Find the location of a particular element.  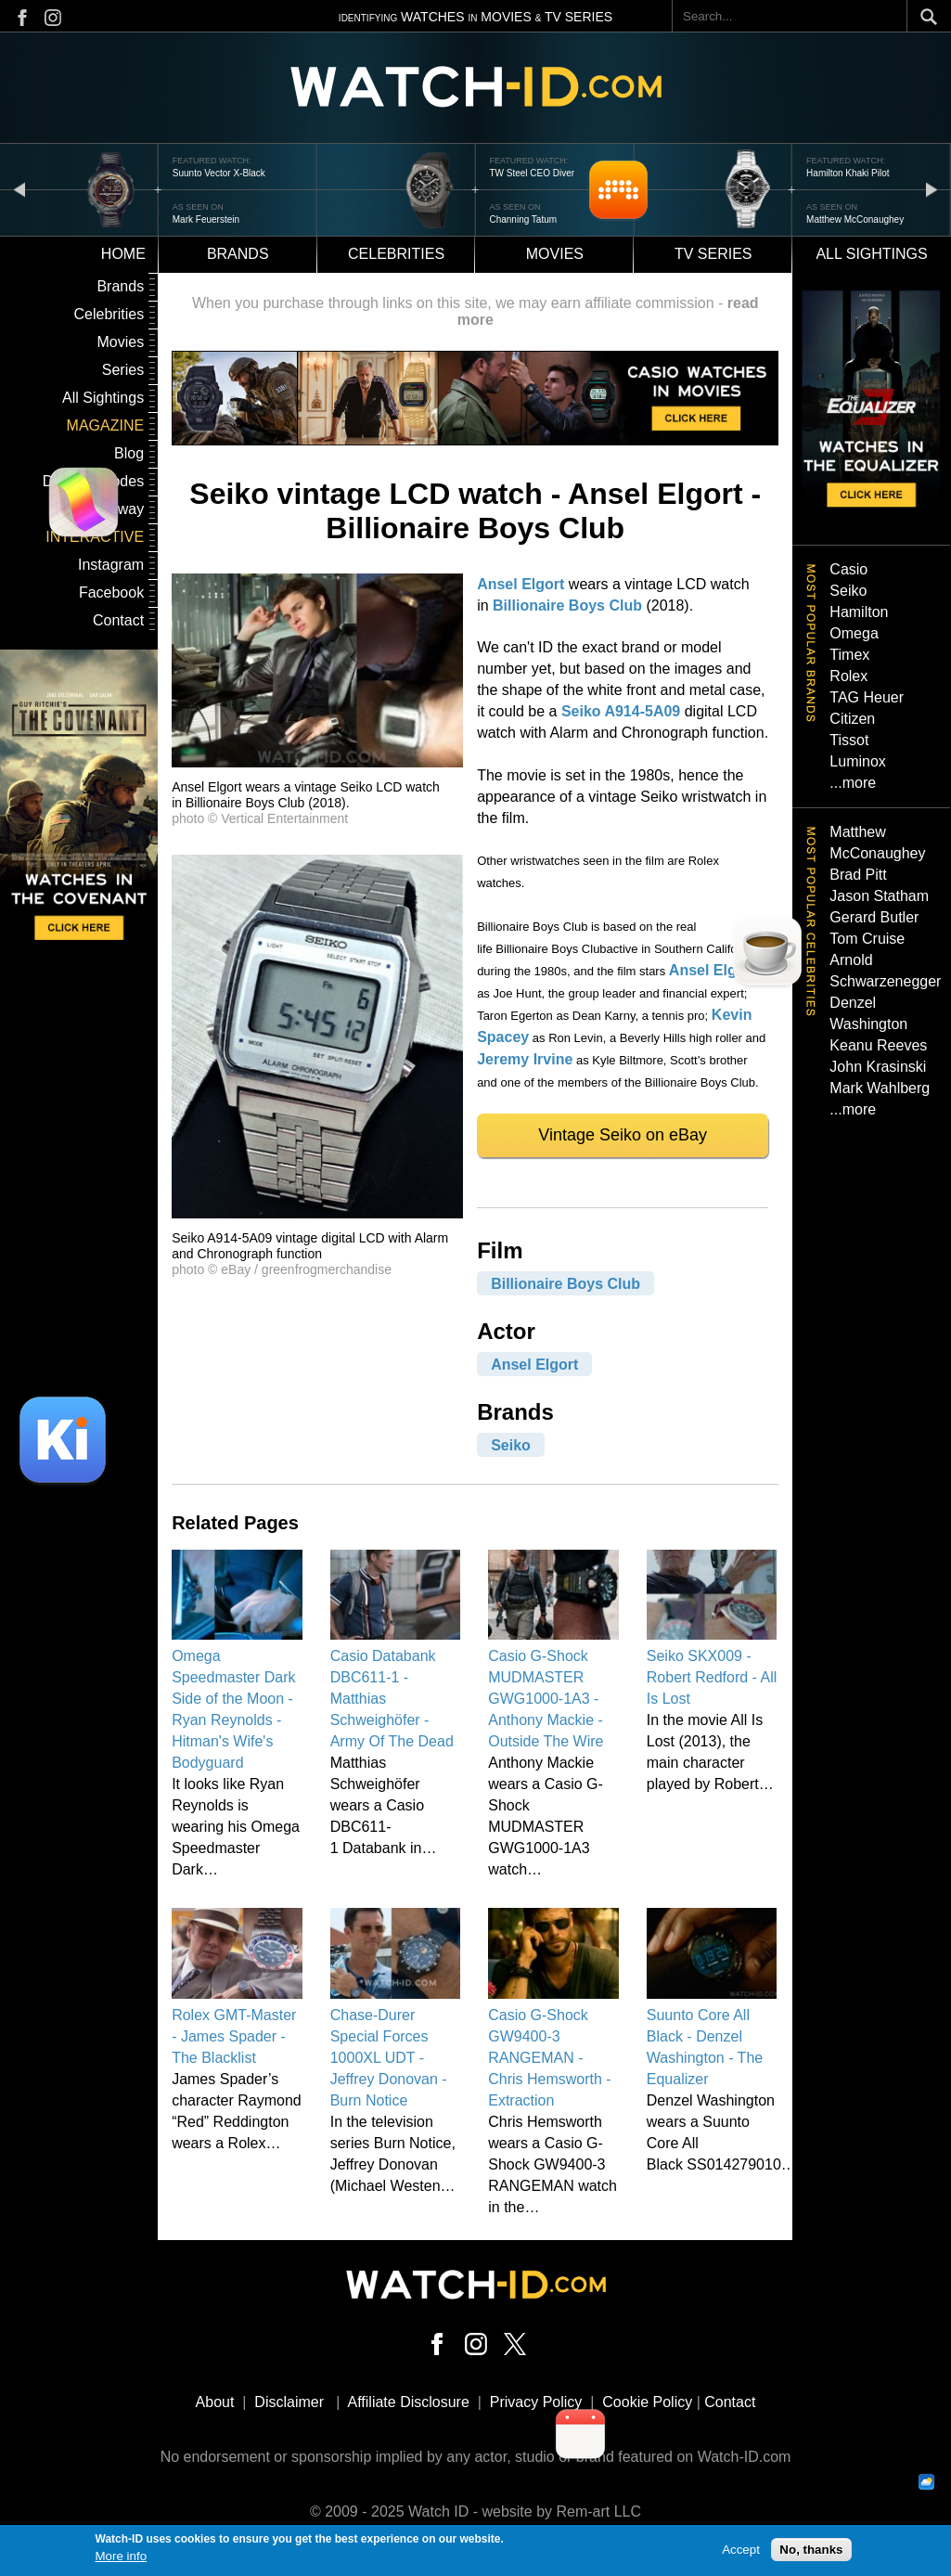

open the weather app is located at coordinates (926, 2481).